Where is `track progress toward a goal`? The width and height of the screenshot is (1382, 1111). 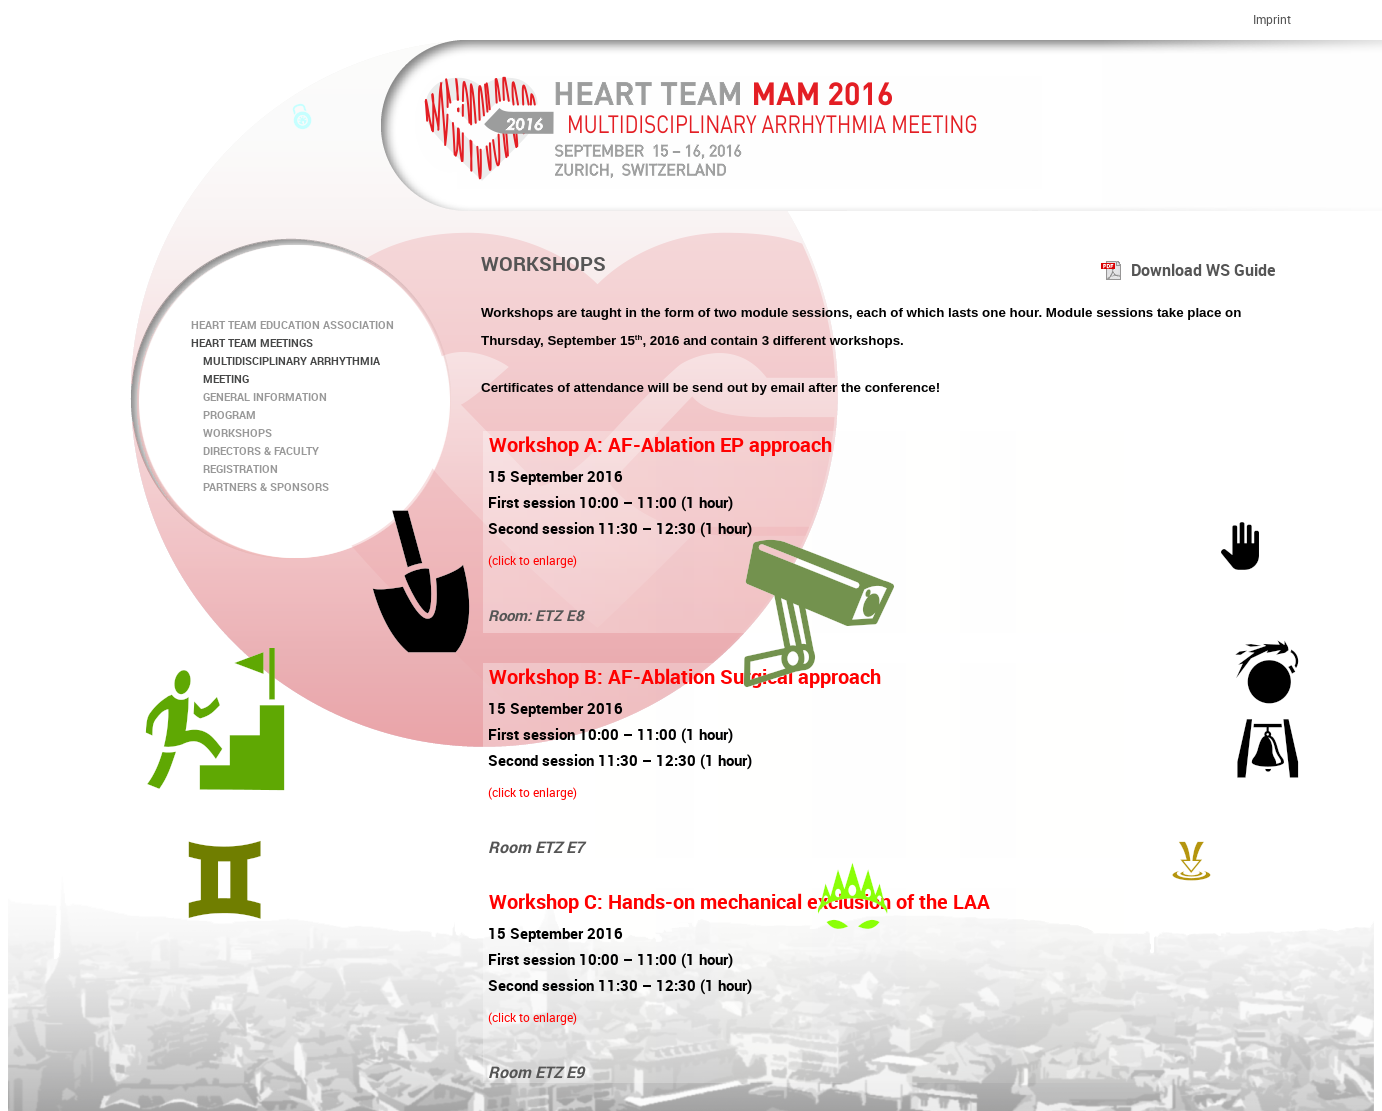 track progress toward a goal is located at coordinates (212, 718).